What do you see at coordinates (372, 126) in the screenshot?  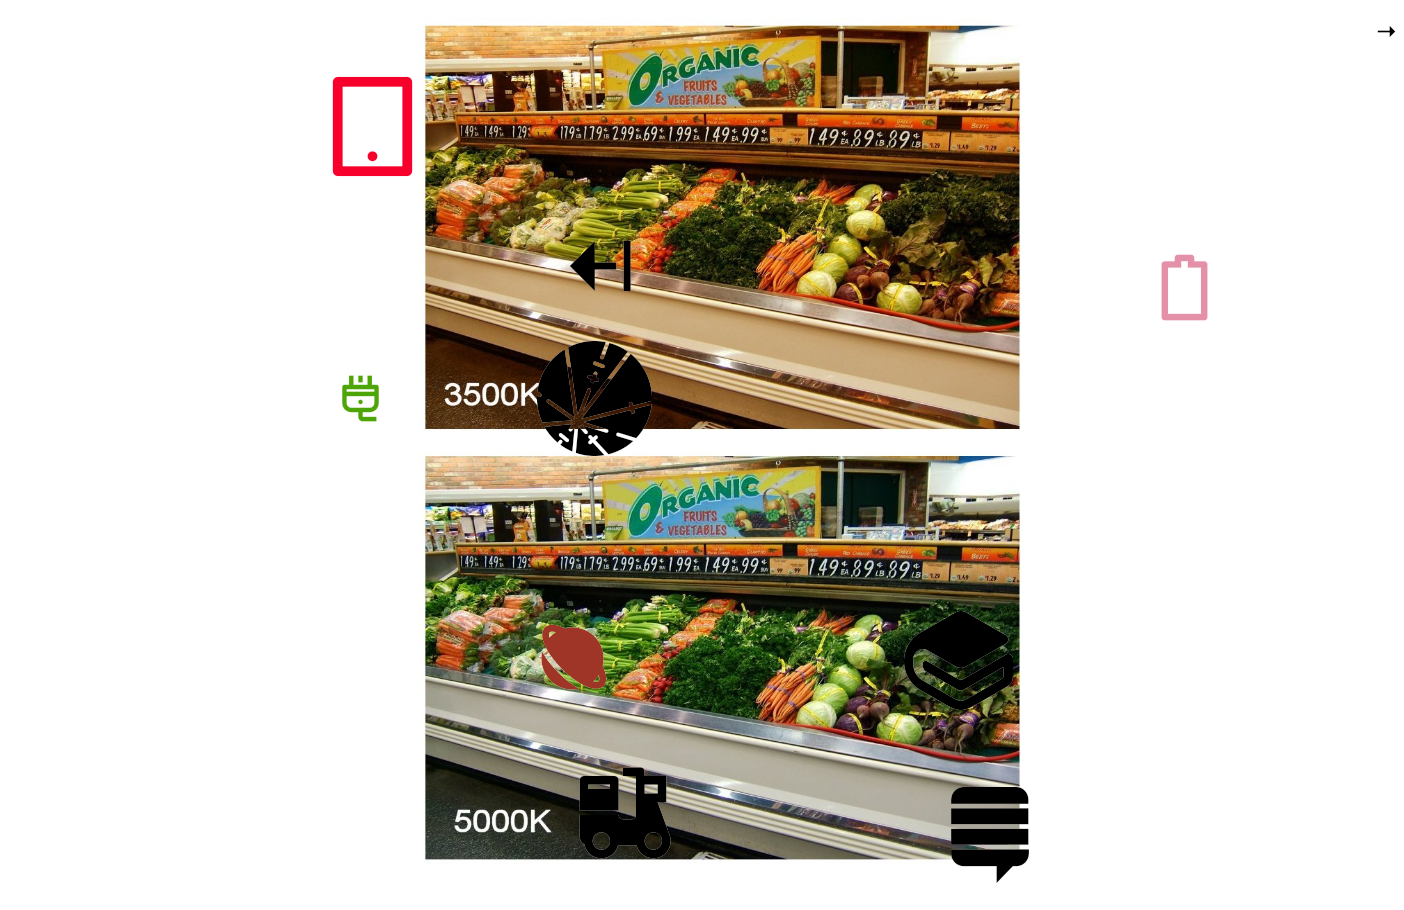 I see `switch to tablet view` at bounding box center [372, 126].